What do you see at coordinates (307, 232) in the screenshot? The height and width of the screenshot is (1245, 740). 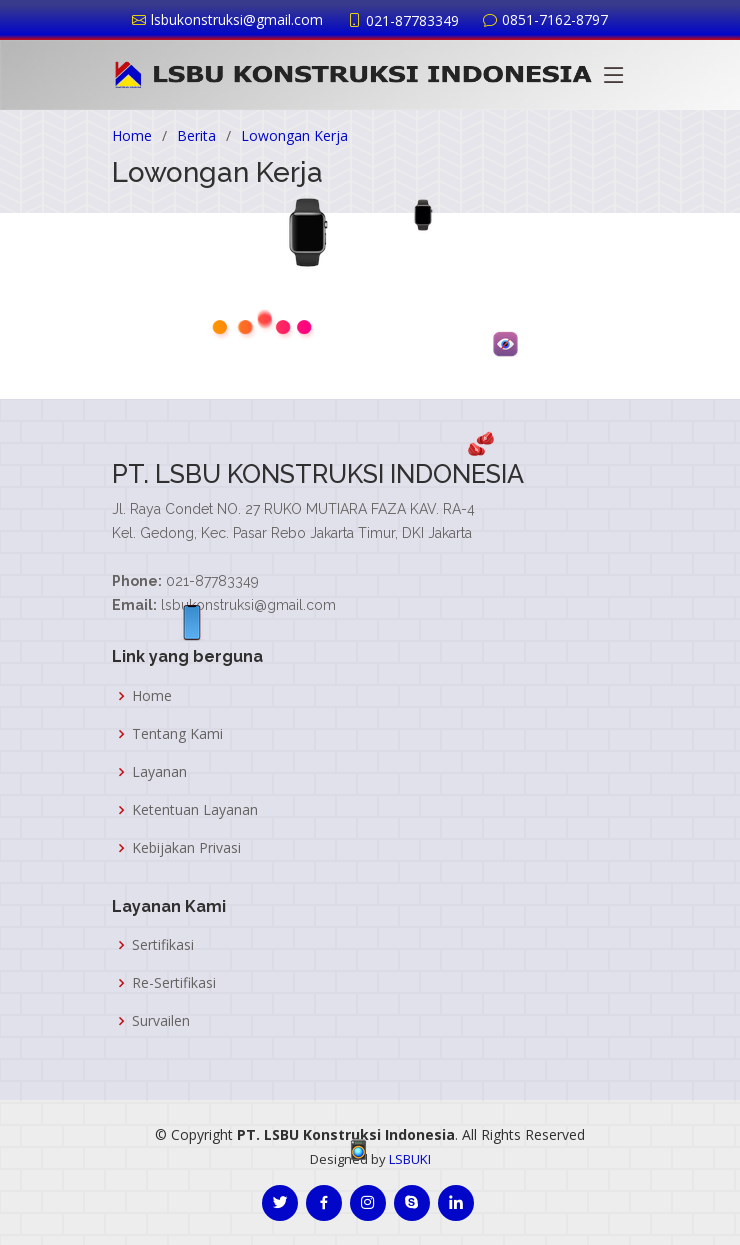 I see `manage connected Apple Watch device` at bounding box center [307, 232].